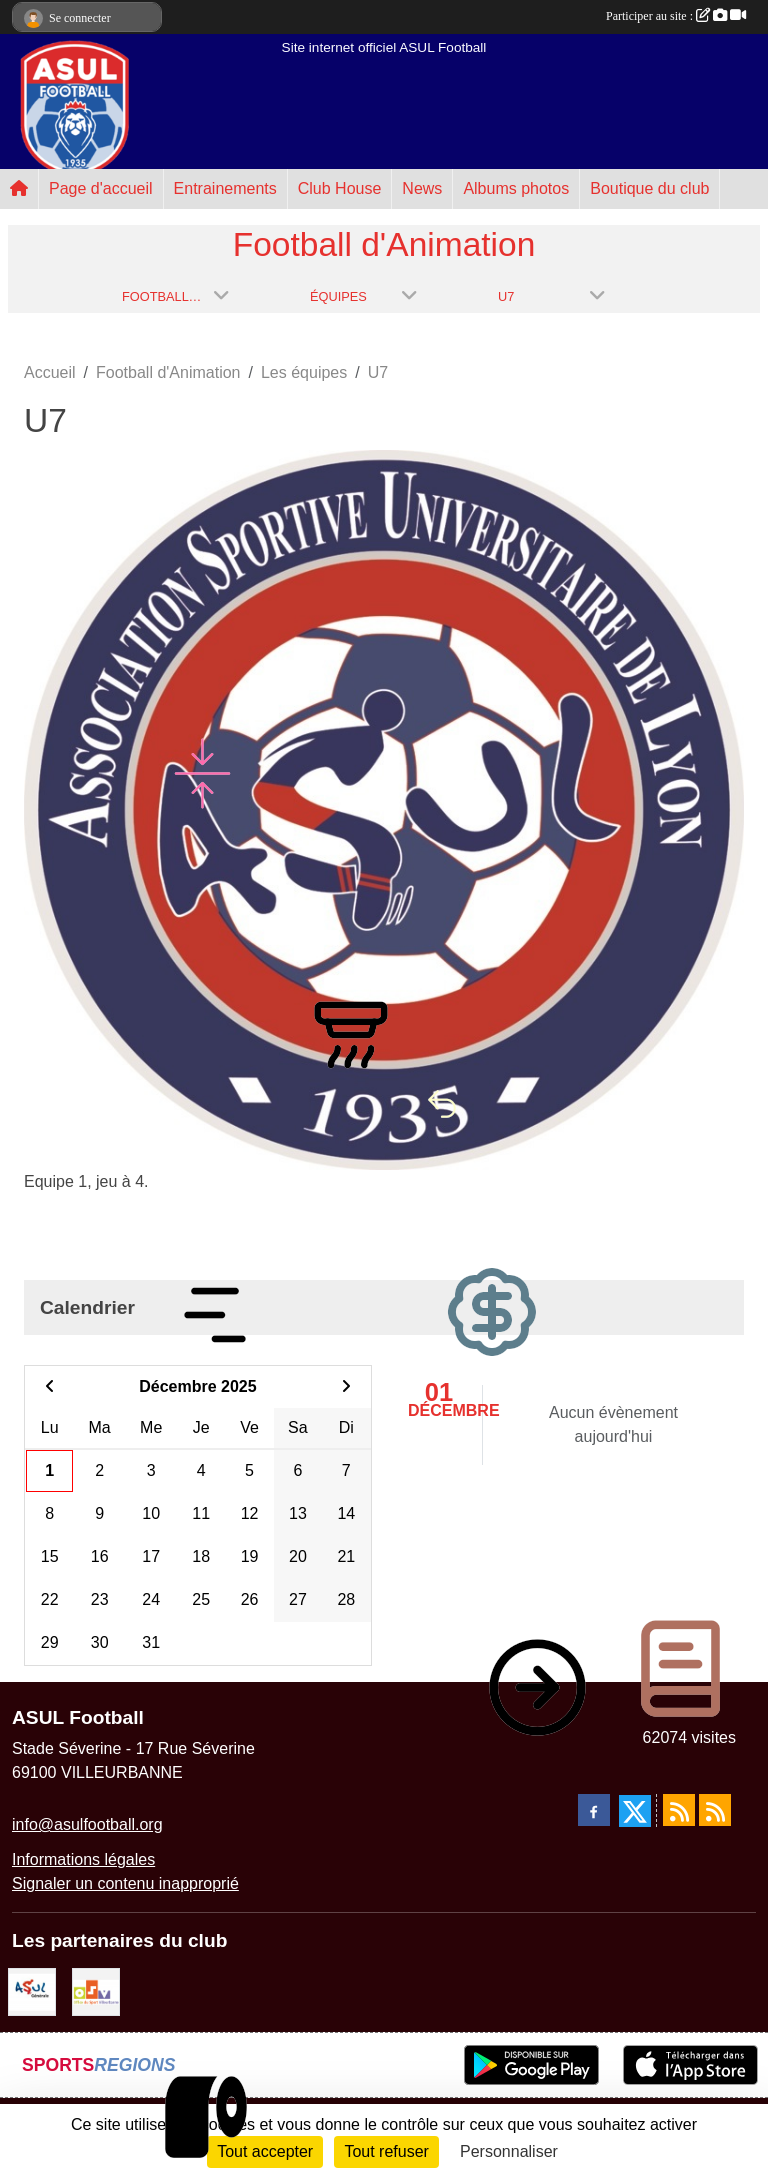 This screenshot has width=768, height=2178. Describe the element at coordinates (537, 1687) in the screenshot. I see `proceed to the next step` at that location.